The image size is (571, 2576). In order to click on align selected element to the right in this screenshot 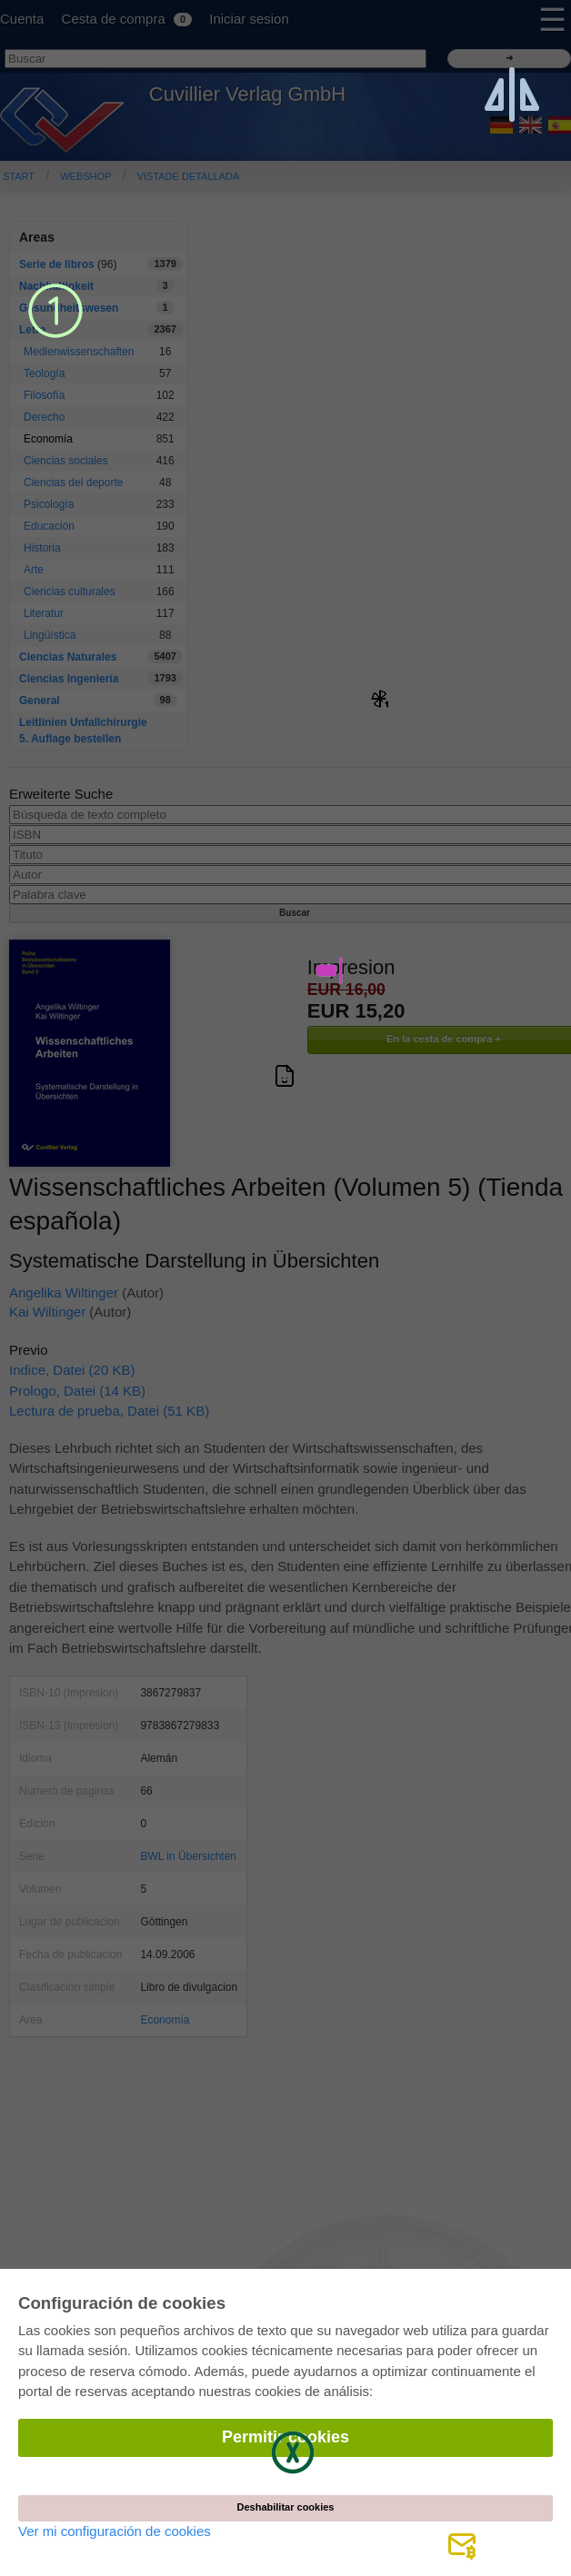, I will do `click(329, 970)`.